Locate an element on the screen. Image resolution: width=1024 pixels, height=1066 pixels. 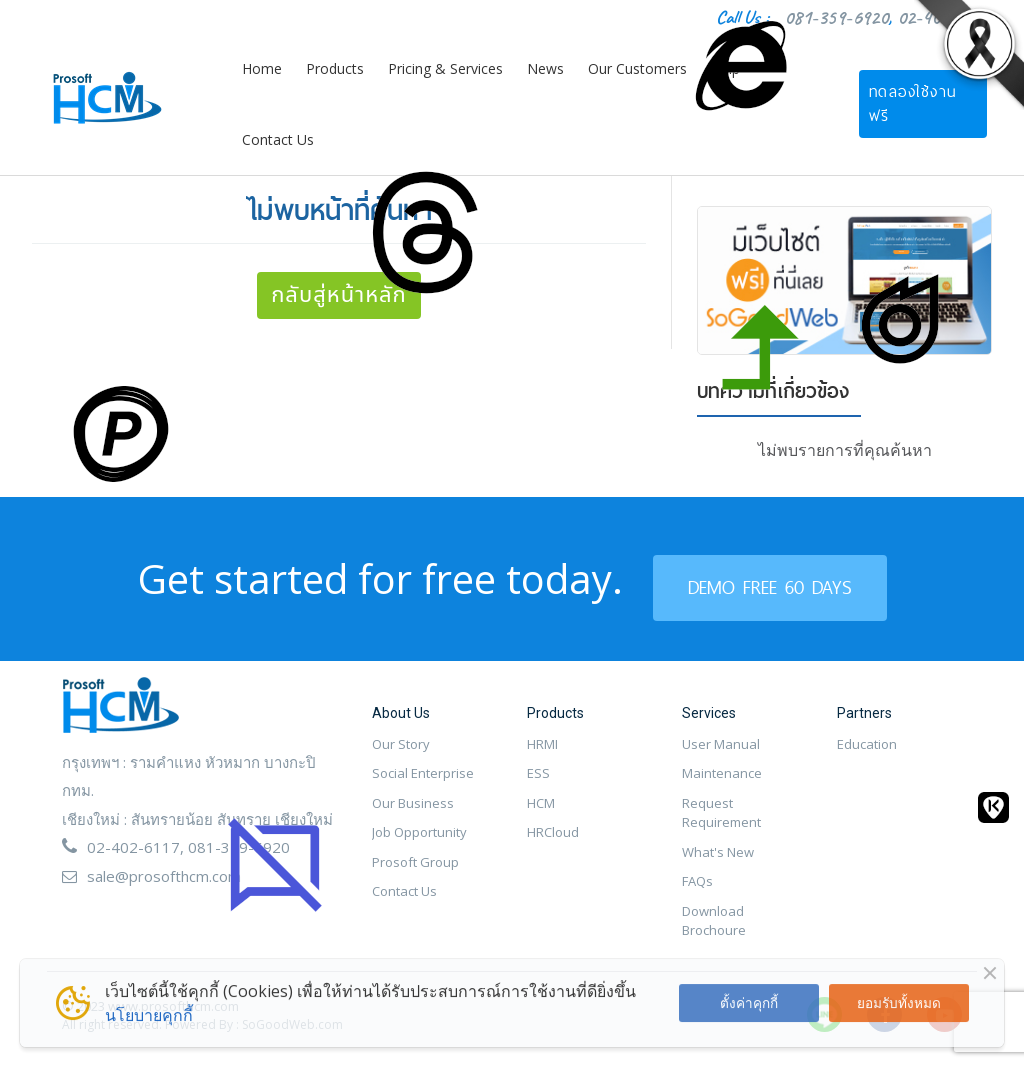
open Internet Explorer browser is located at coordinates (743, 67).